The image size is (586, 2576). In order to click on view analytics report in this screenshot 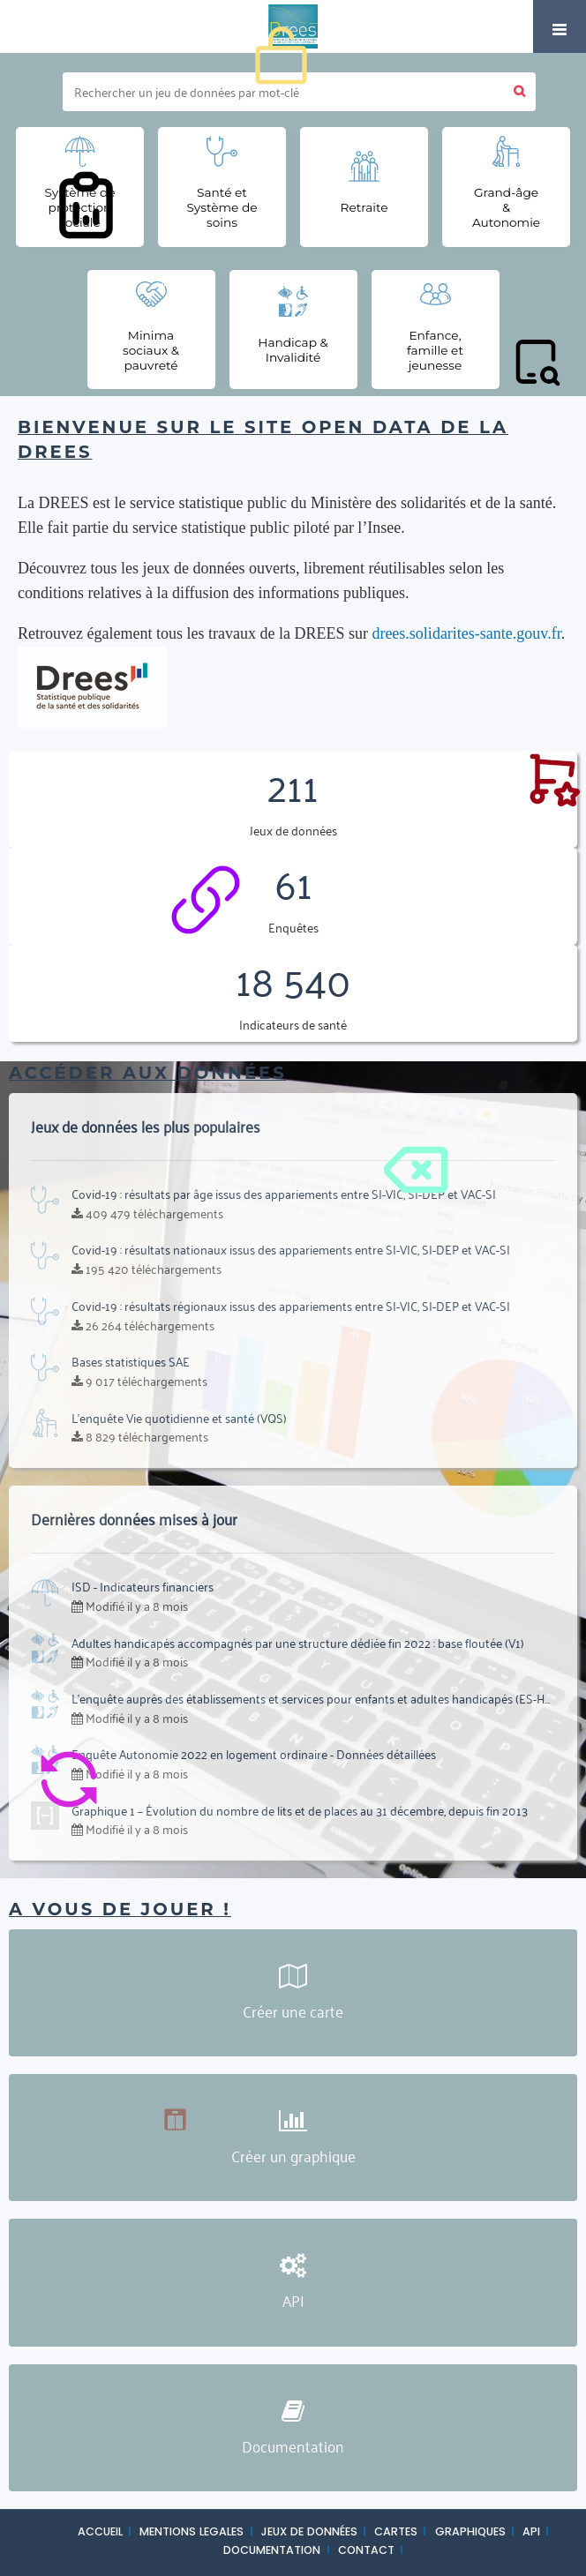, I will do `click(86, 205)`.